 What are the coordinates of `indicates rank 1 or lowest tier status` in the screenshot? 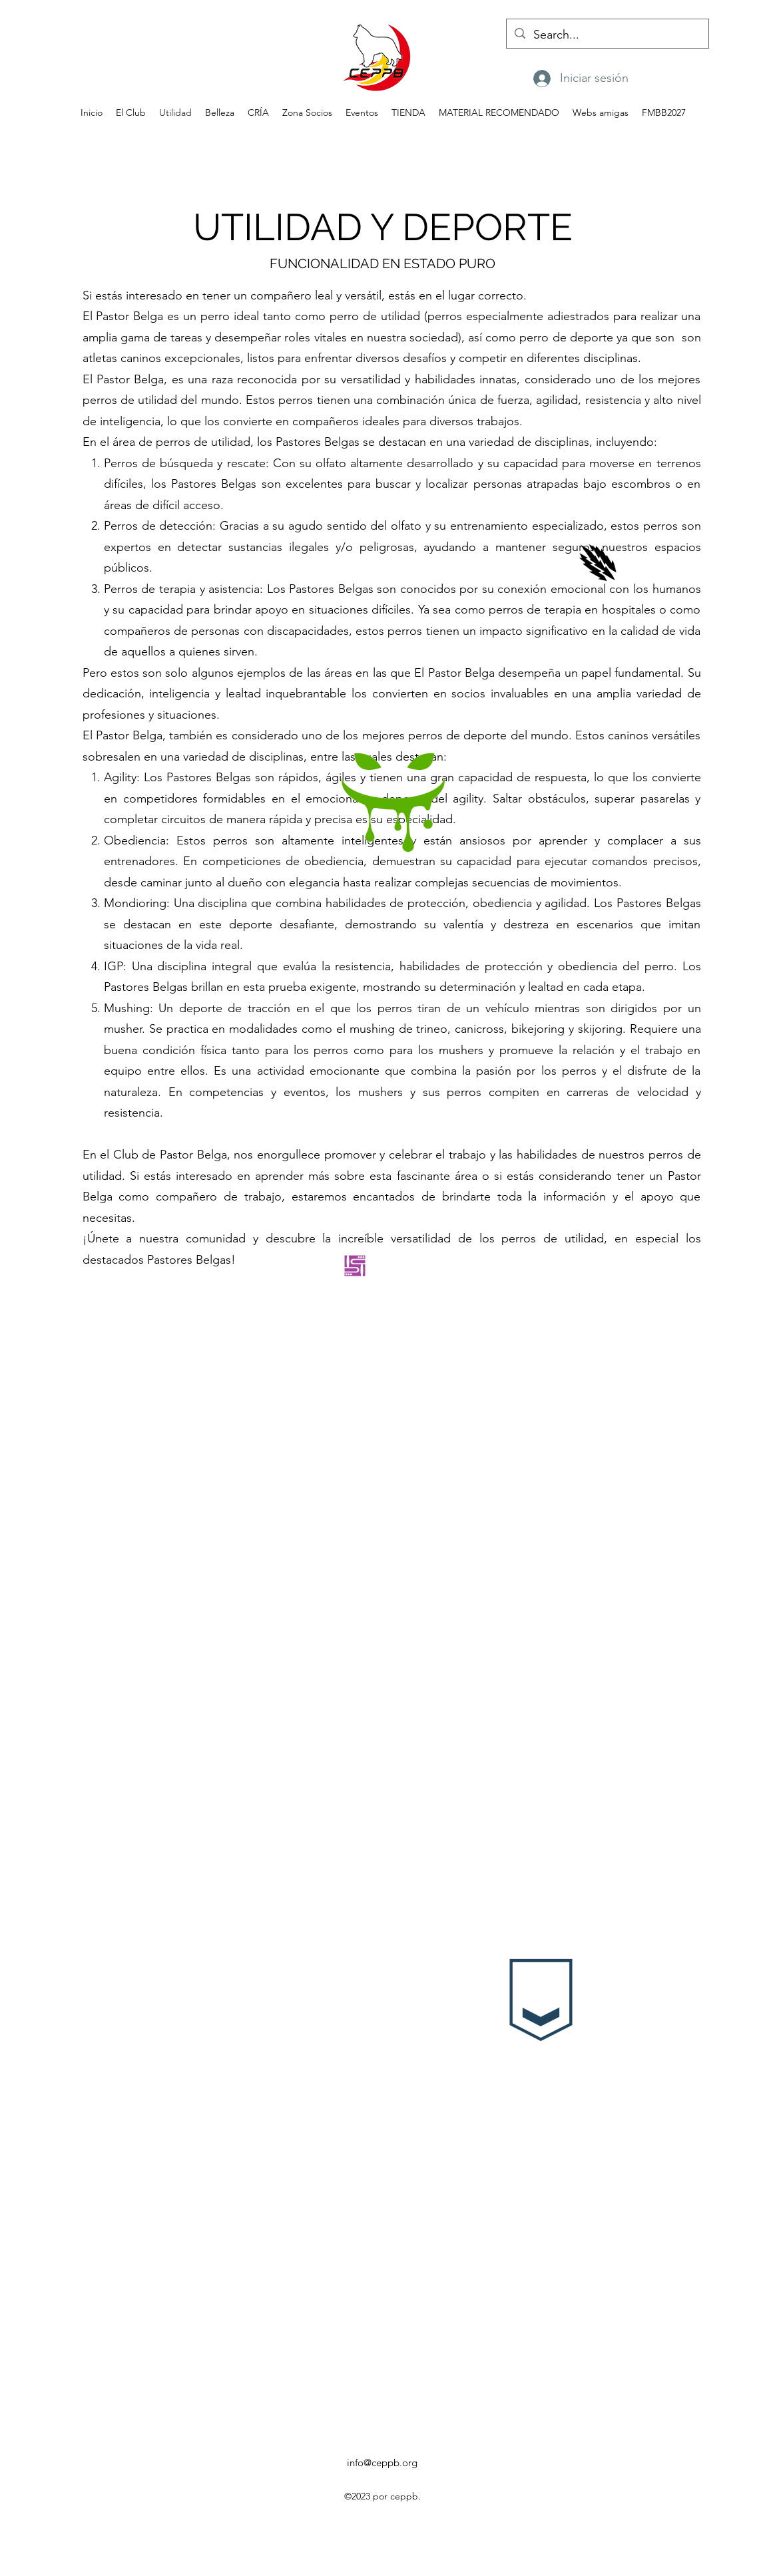 It's located at (541, 2000).